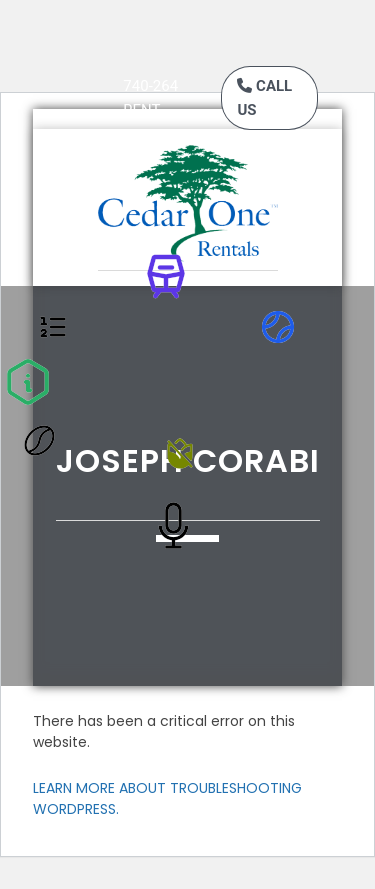 The image size is (375, 889). Describe the element at coordinates (53, 327) in the screenshot. I see `create a numbered list` at that location.